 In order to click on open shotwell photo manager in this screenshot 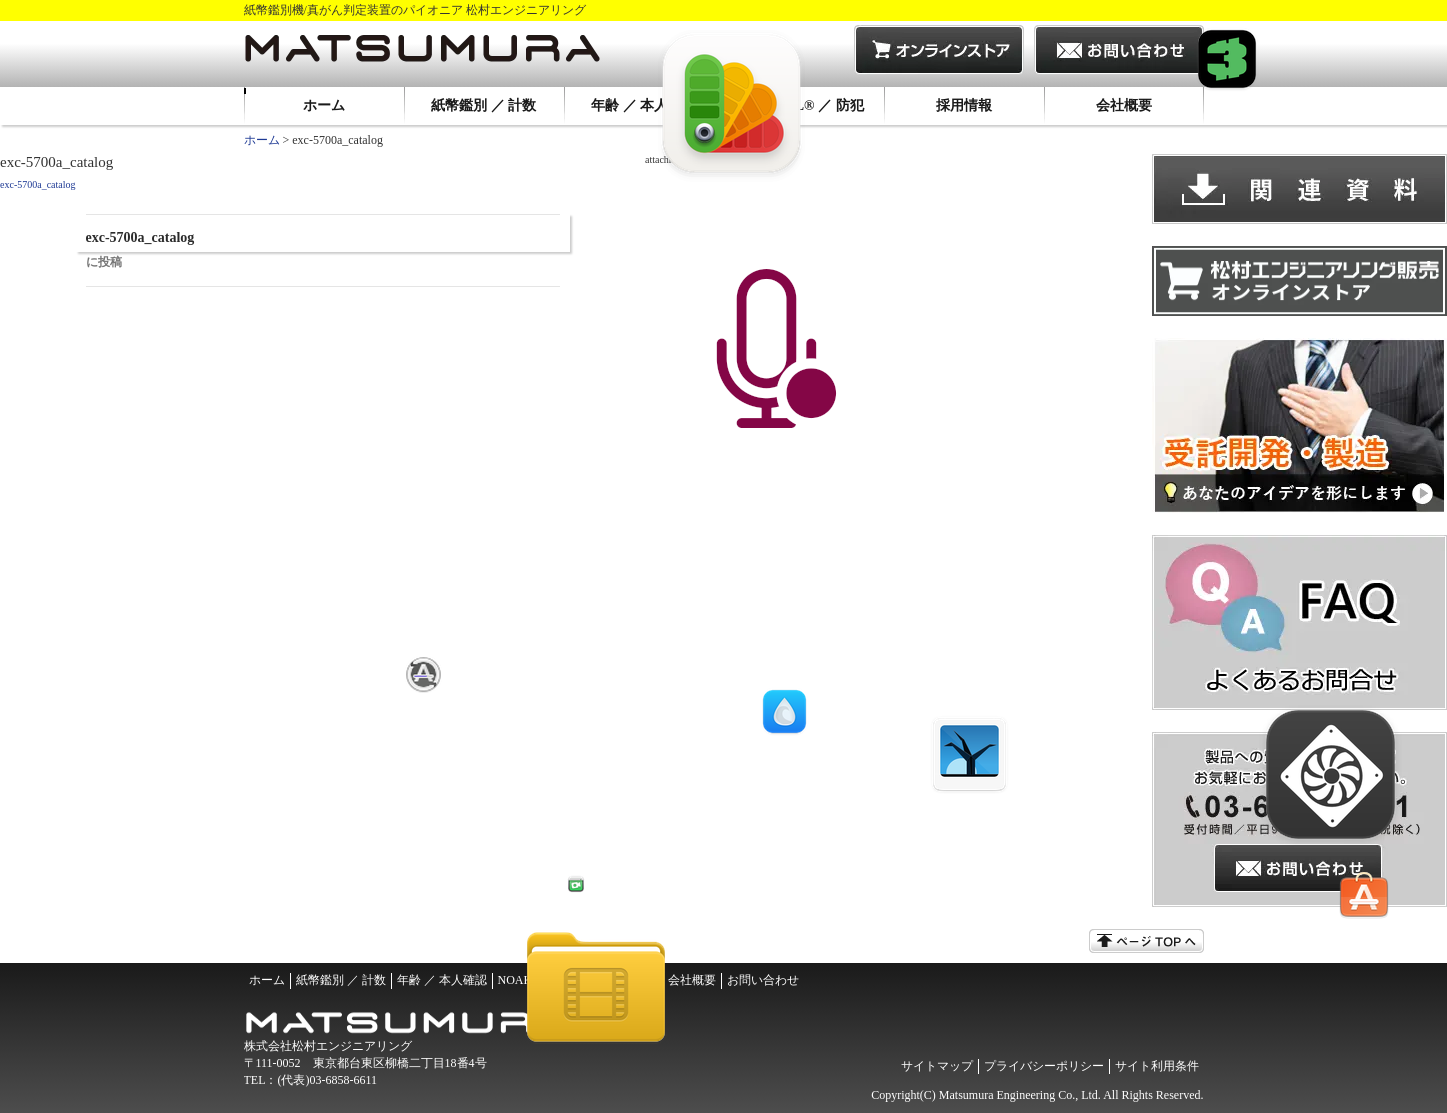, I will do `click(969, 754)`.